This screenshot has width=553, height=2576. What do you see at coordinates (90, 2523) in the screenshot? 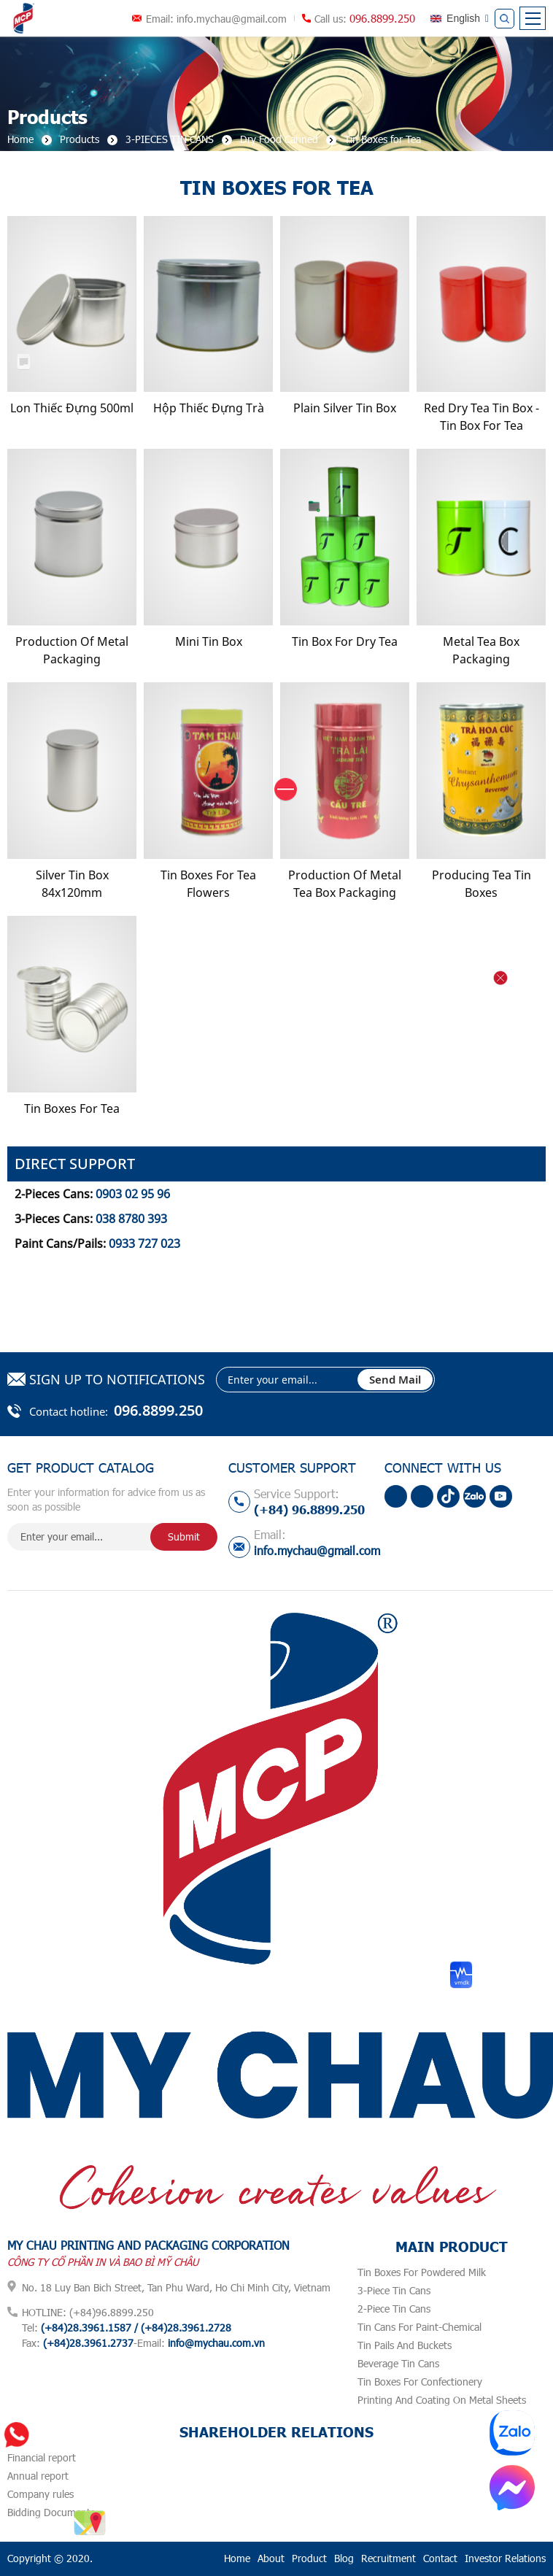
I see `open the maps application` at bounding box center [90, 2523].